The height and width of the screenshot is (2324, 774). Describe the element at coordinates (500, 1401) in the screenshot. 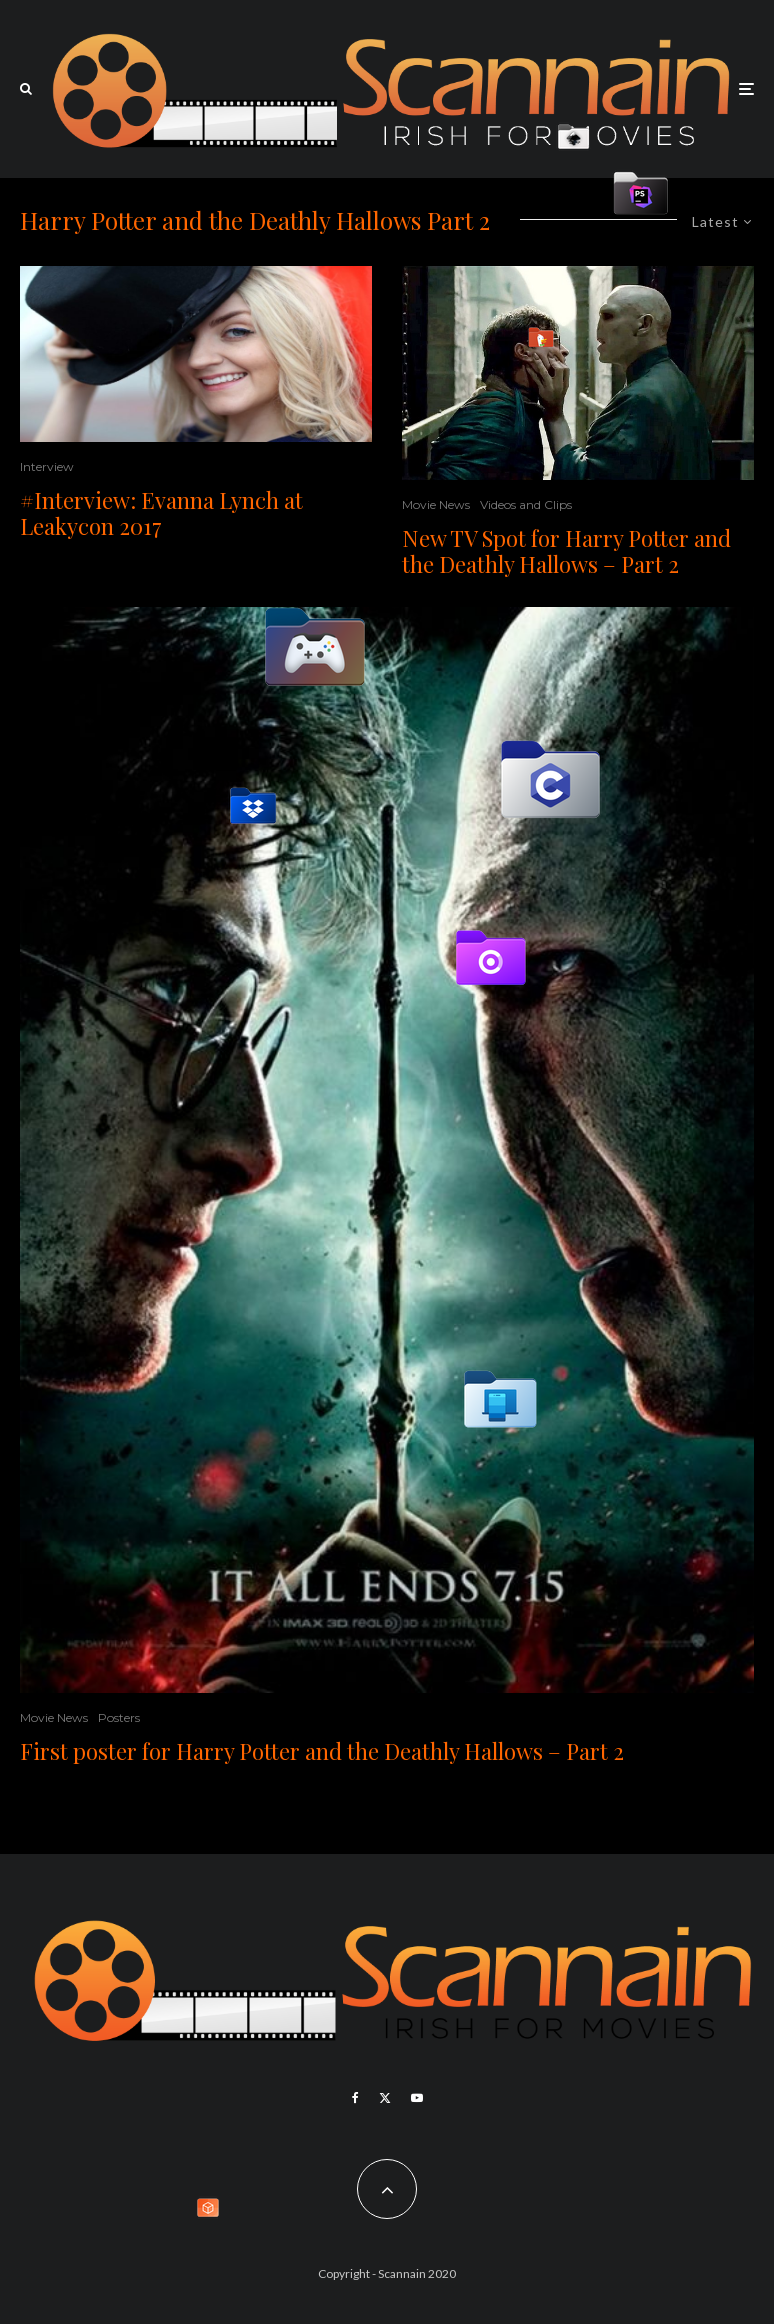

I see `open folder containing Microsoft Mitra or telephony files` at that location.